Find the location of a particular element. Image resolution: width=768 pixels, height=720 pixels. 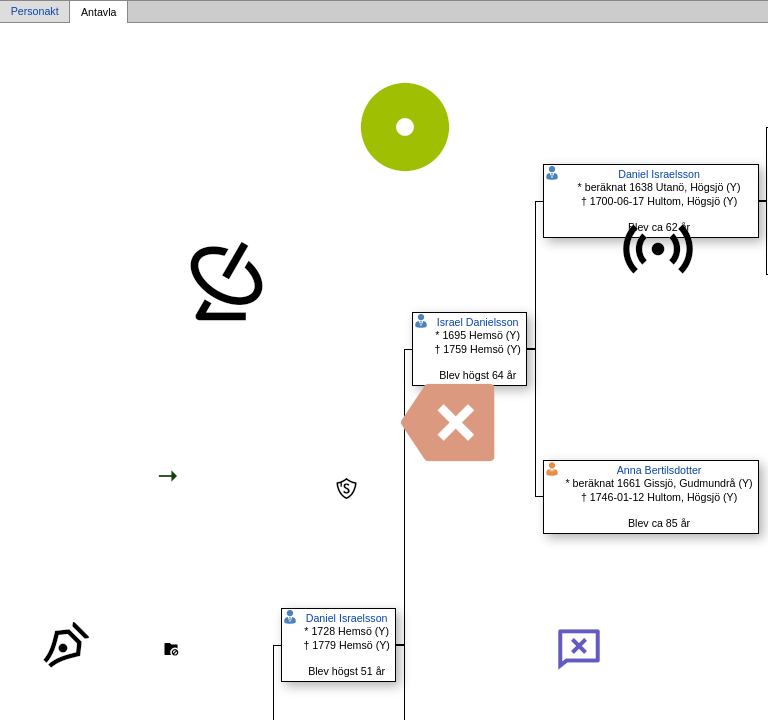

access denied to this folder is located at coordinates (171, 649).